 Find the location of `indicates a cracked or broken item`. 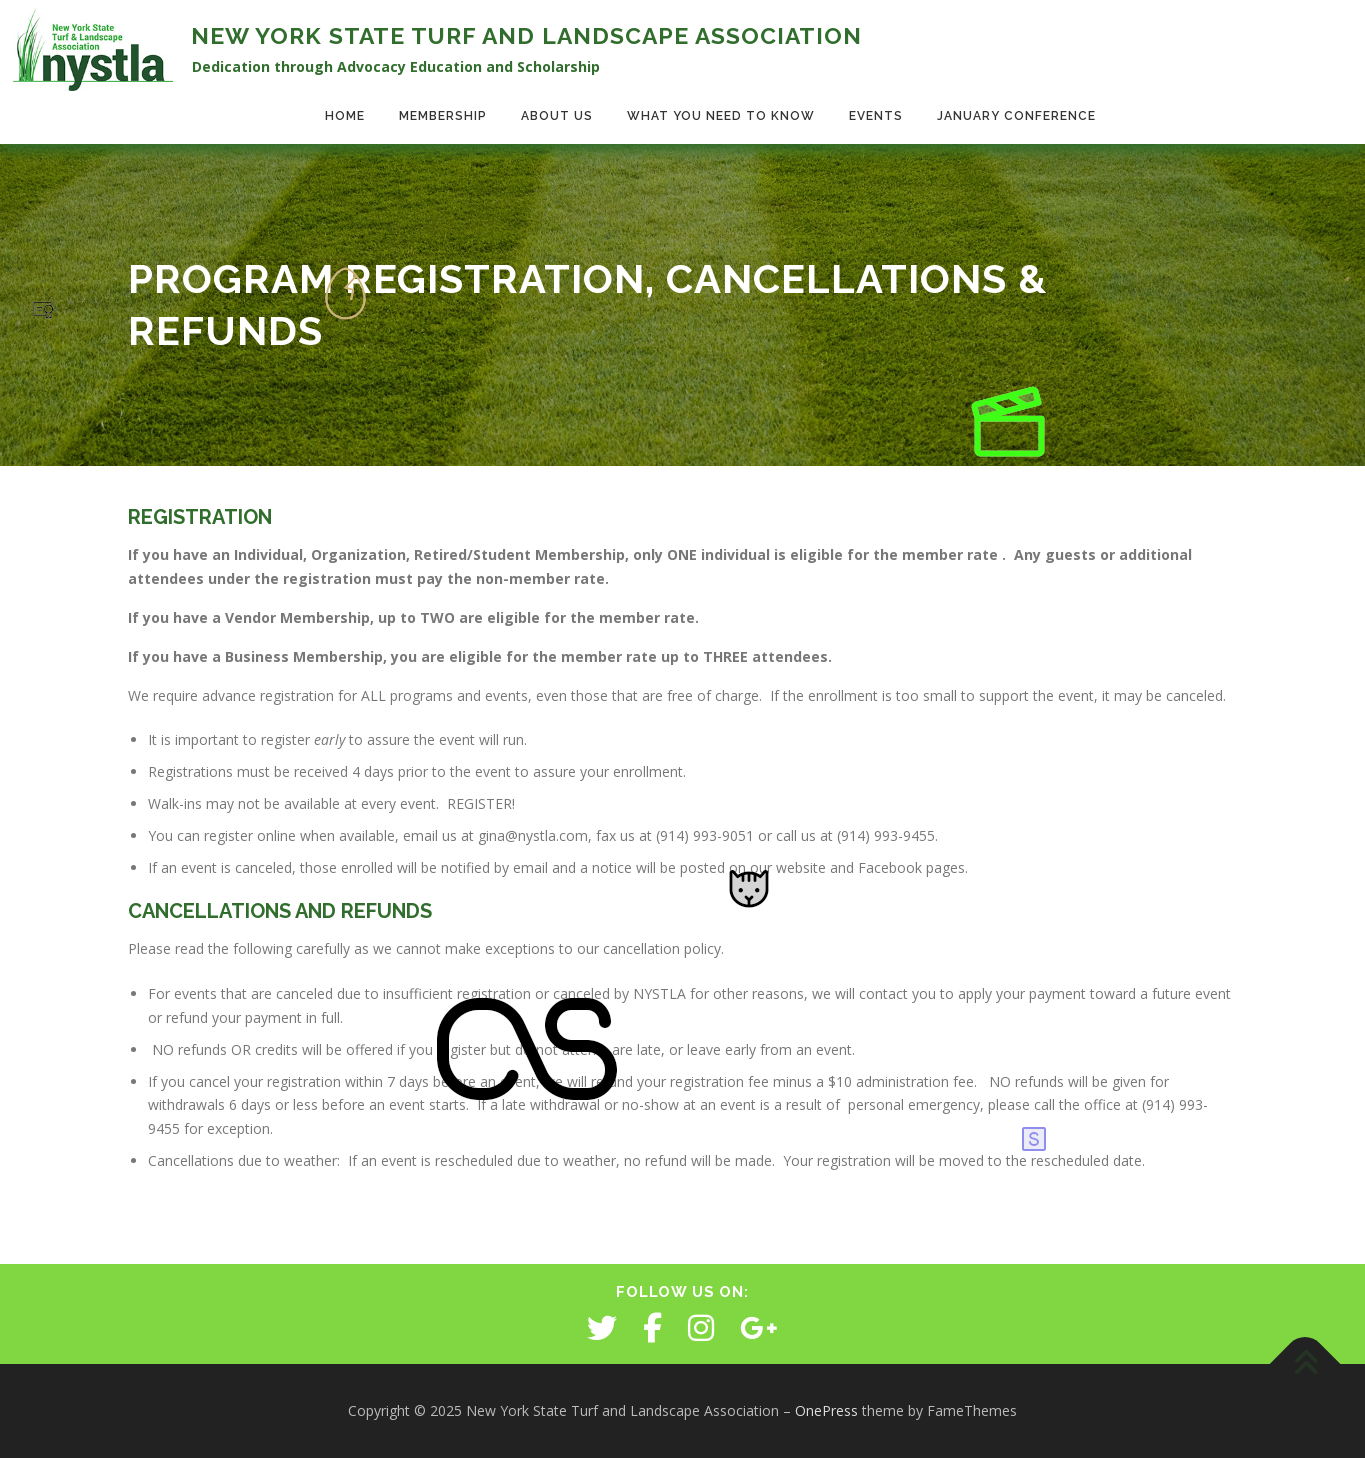

indicates a cracked or broken item is located at coordinates (345, 293).